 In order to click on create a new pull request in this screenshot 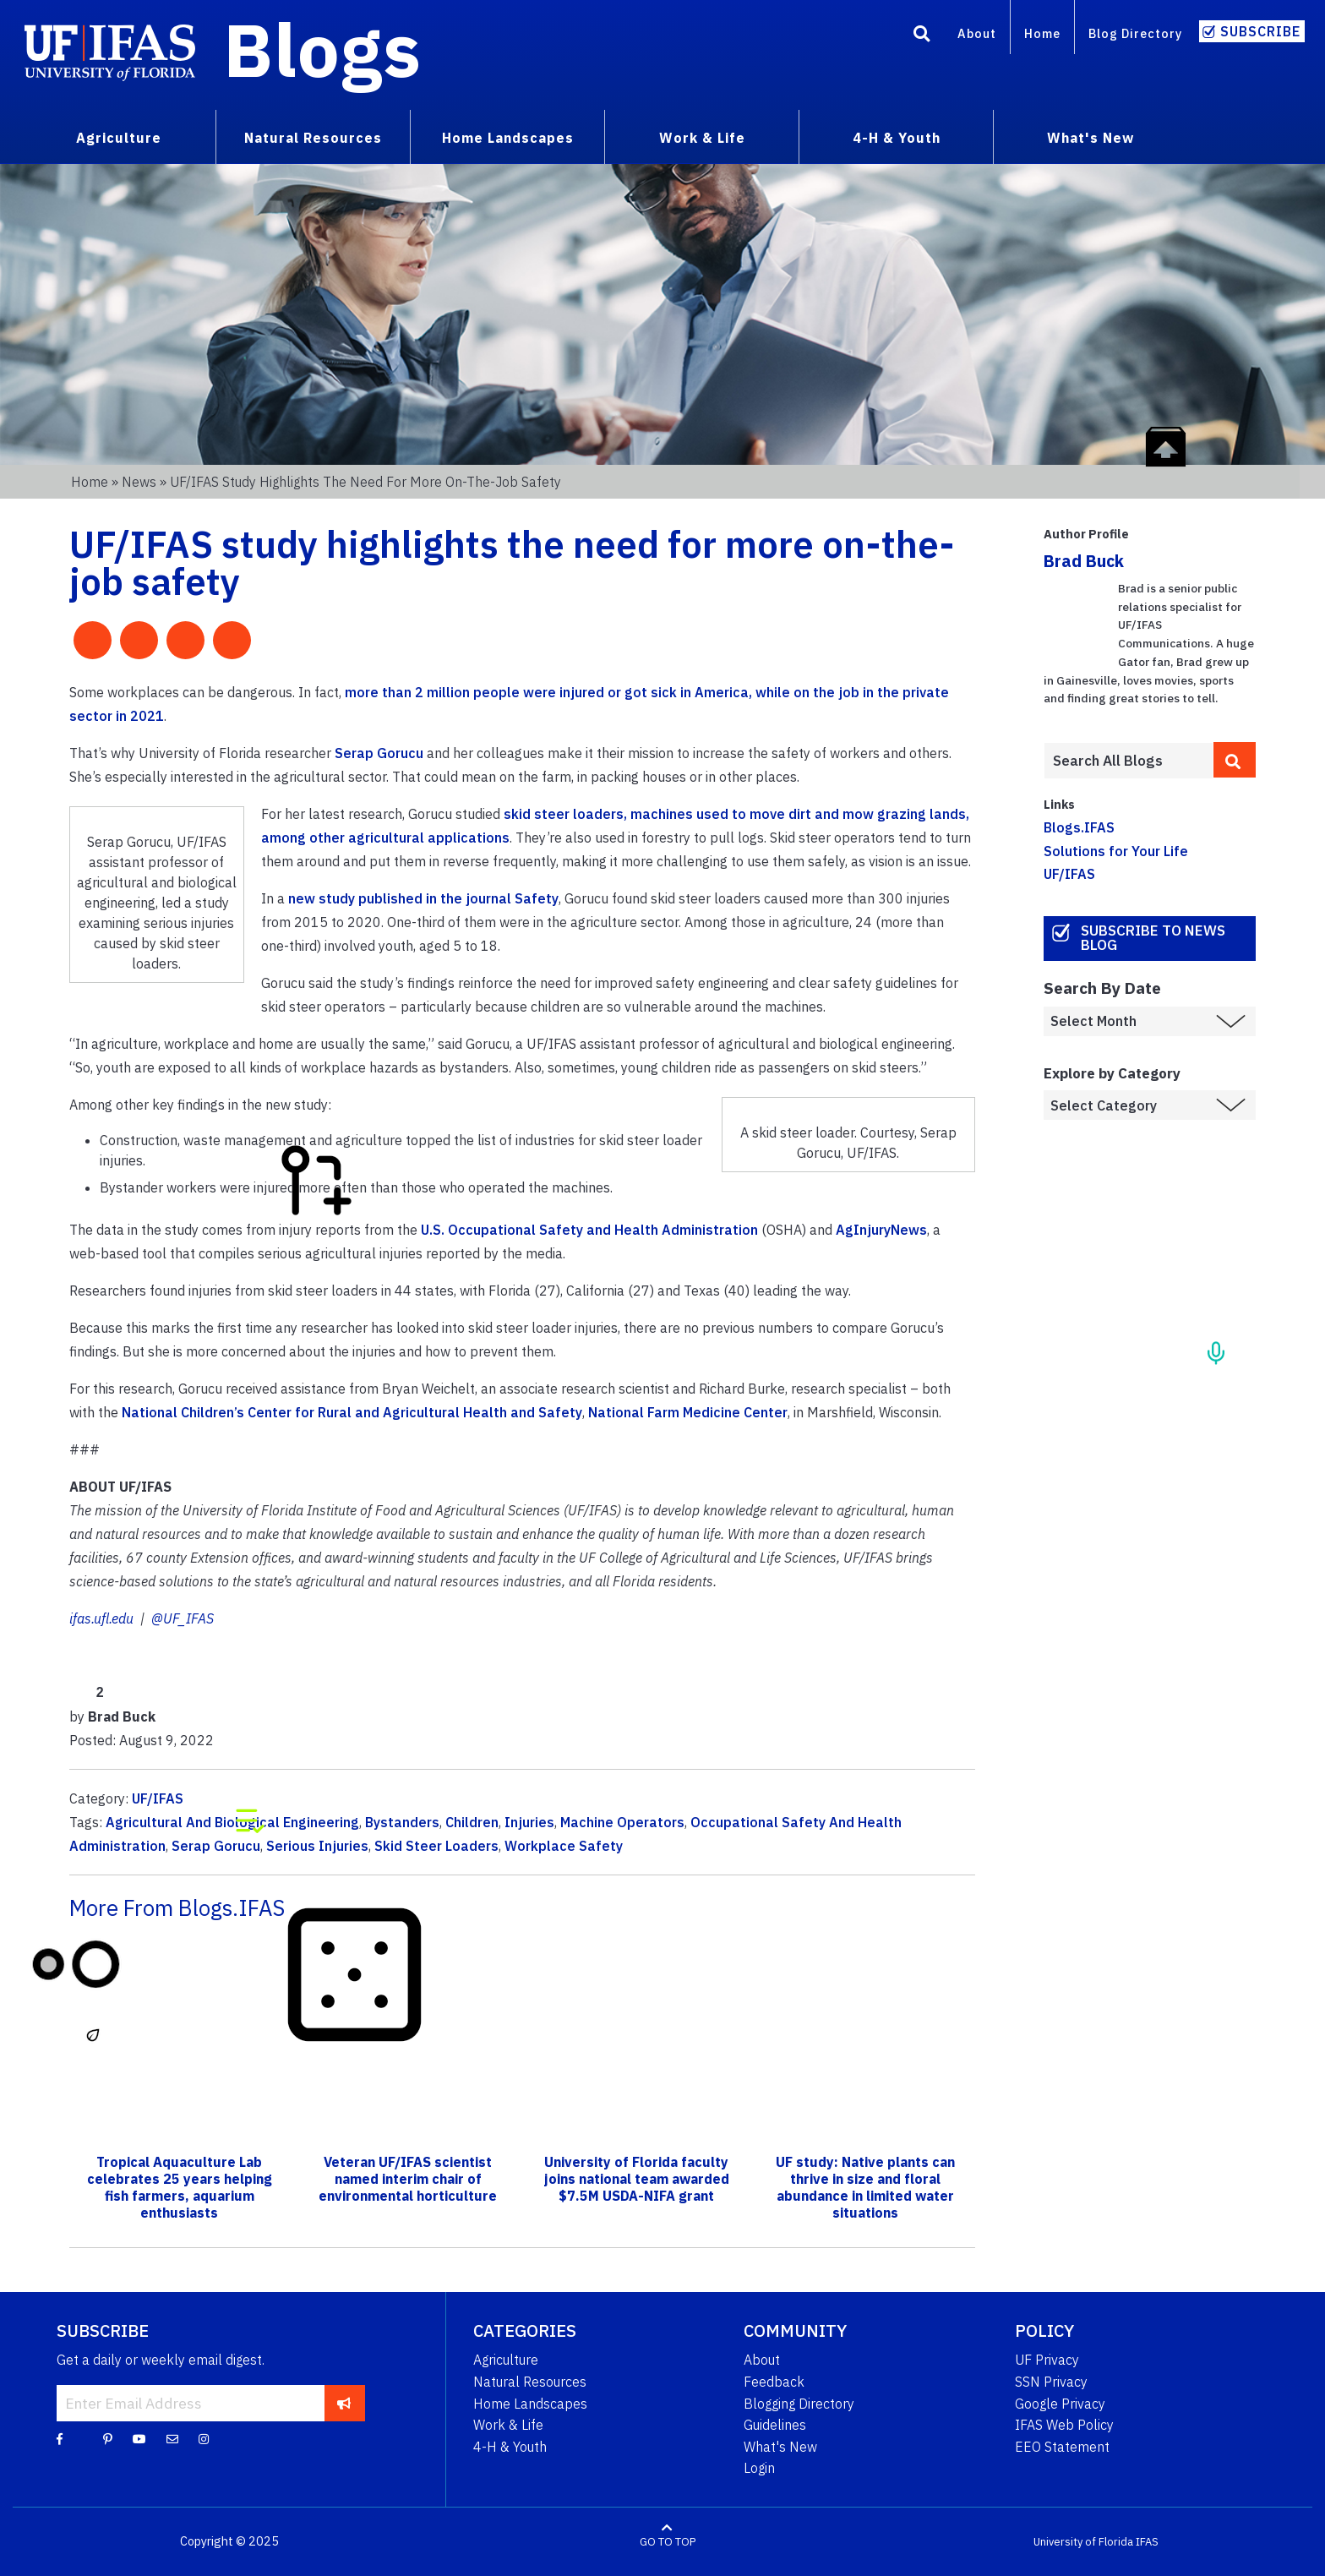, I will do `click(316, 1180)`.